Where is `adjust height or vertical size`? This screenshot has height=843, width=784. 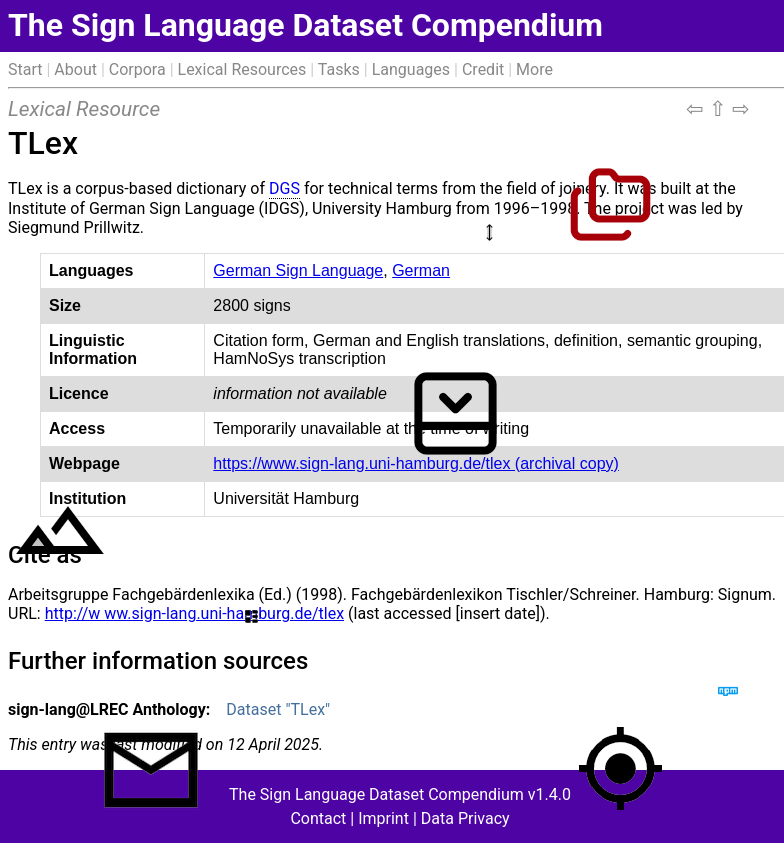
adjust height or vertical size is located at coordinates (489, 232).